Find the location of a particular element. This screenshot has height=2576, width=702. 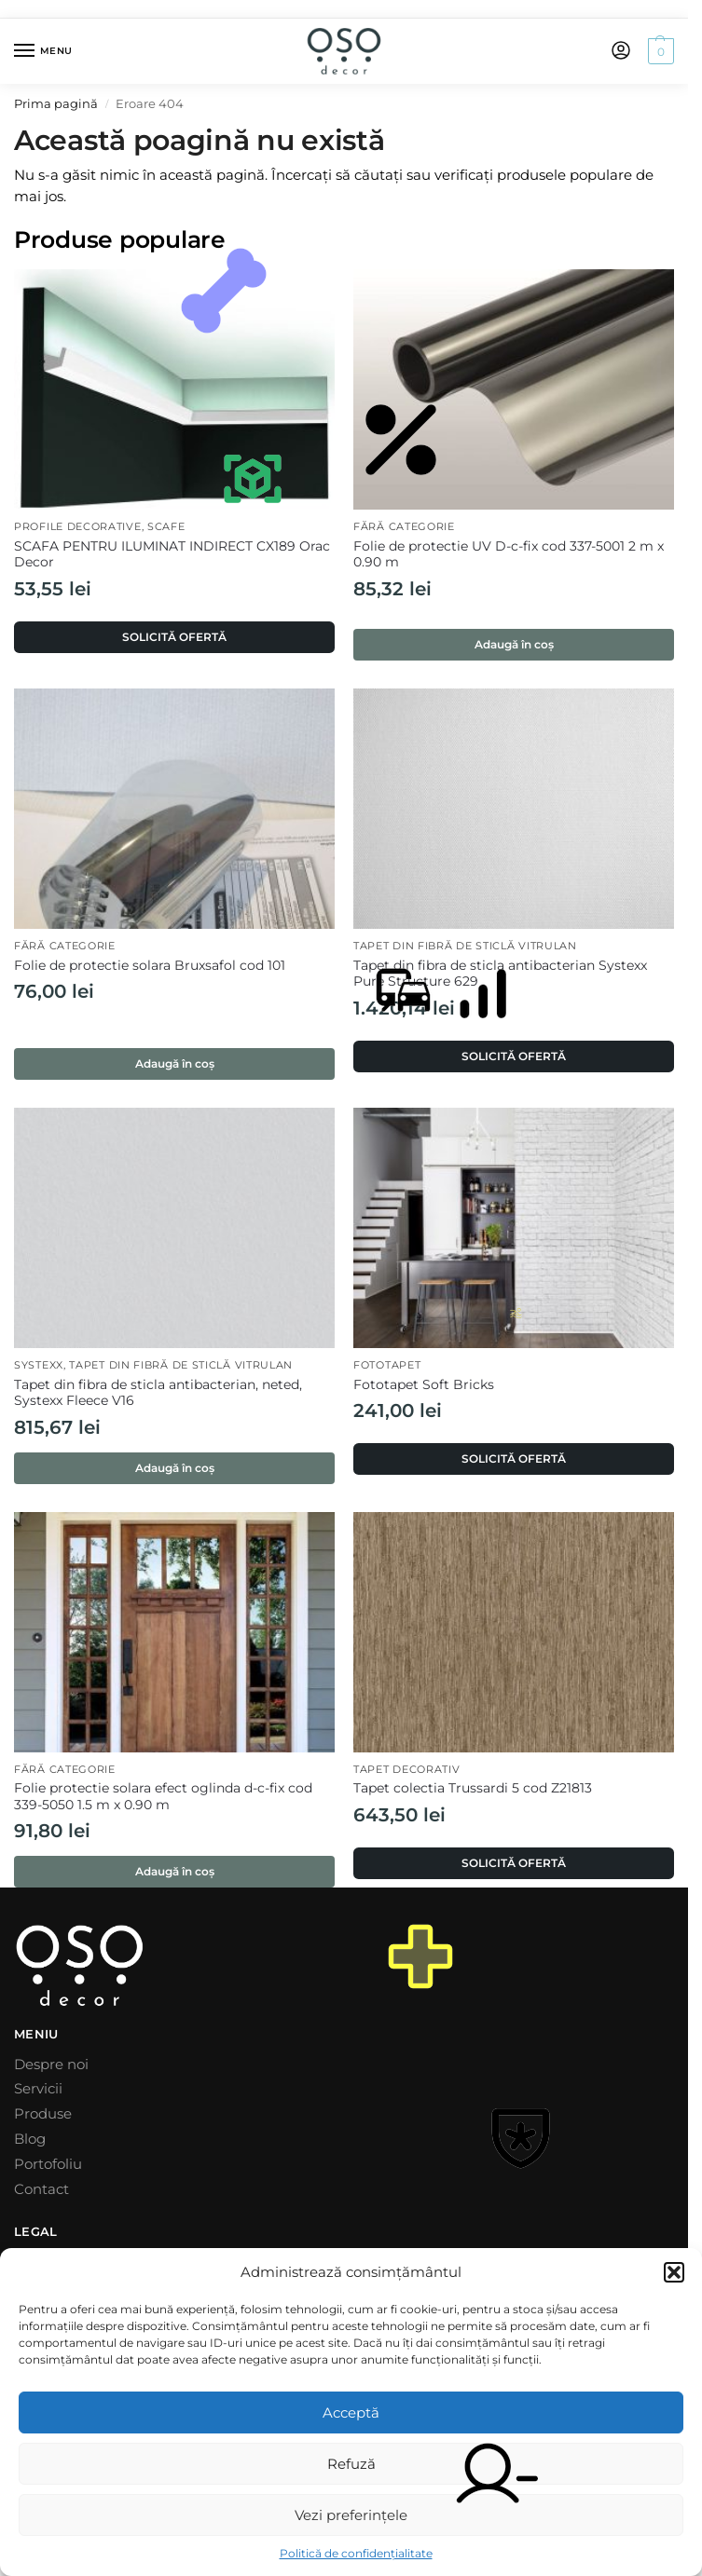

access health or medical information is located at coordinates (420, 1956).